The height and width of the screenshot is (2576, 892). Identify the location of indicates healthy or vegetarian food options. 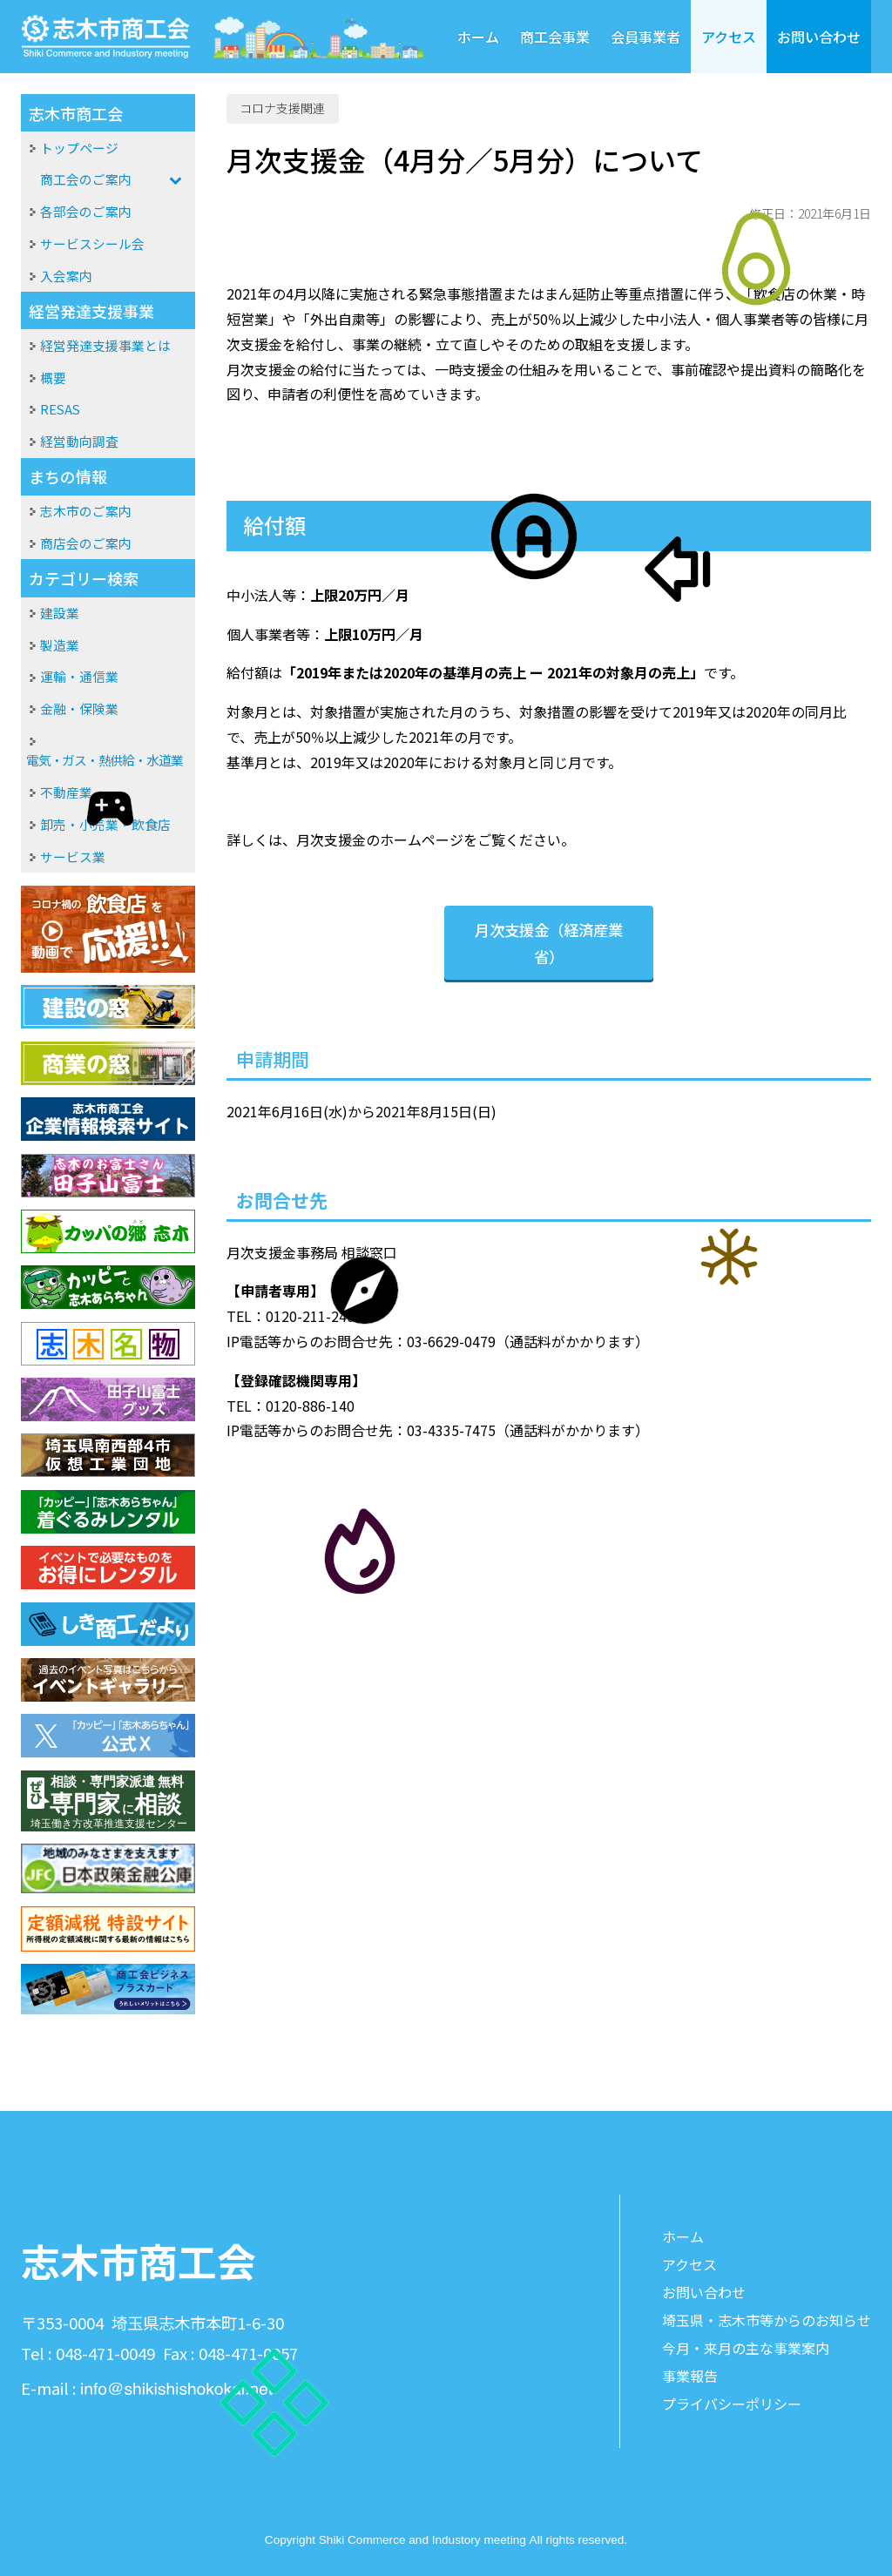
(756, 259).